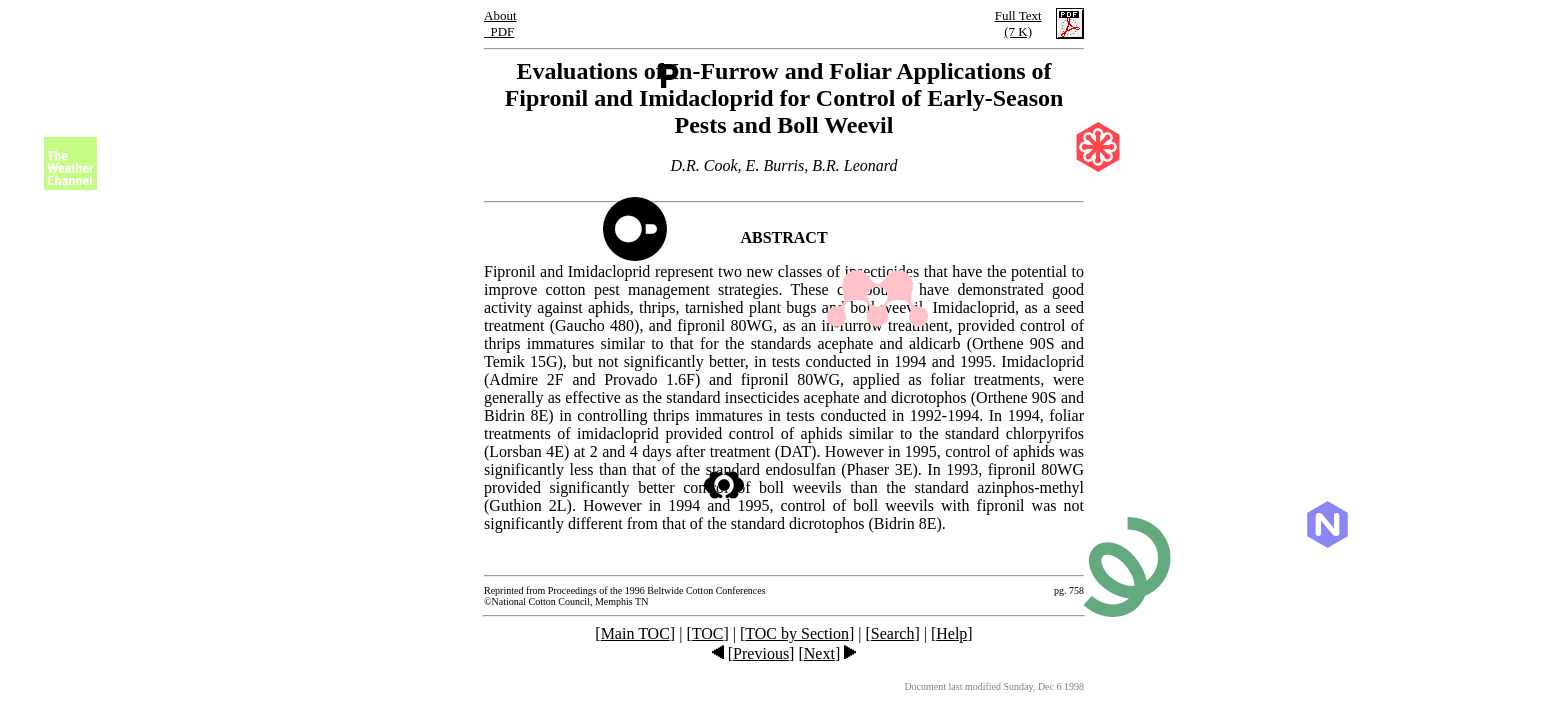  Describe the element at coordinates (1327, 524) in the screenshot. I see `nginx web server logo` at that location.